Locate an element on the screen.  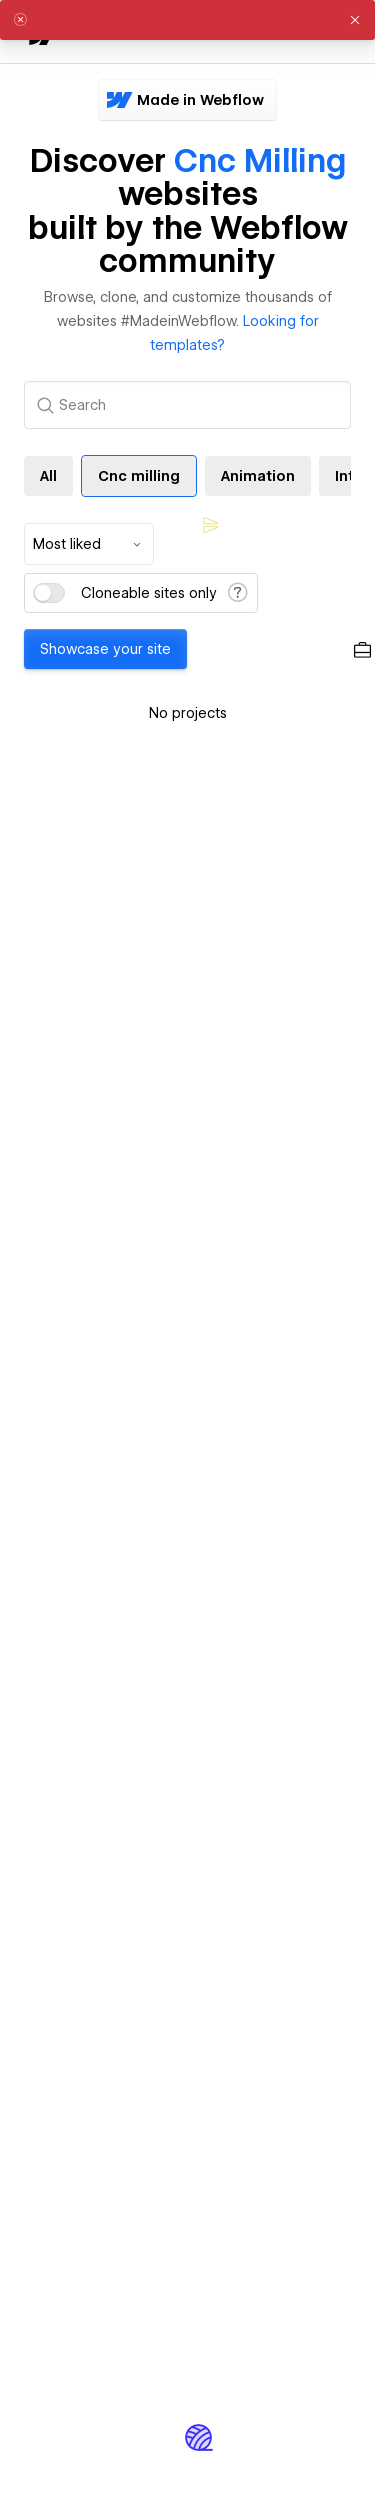
craft or knitting-related feature is located at coordinates (198, 2437).